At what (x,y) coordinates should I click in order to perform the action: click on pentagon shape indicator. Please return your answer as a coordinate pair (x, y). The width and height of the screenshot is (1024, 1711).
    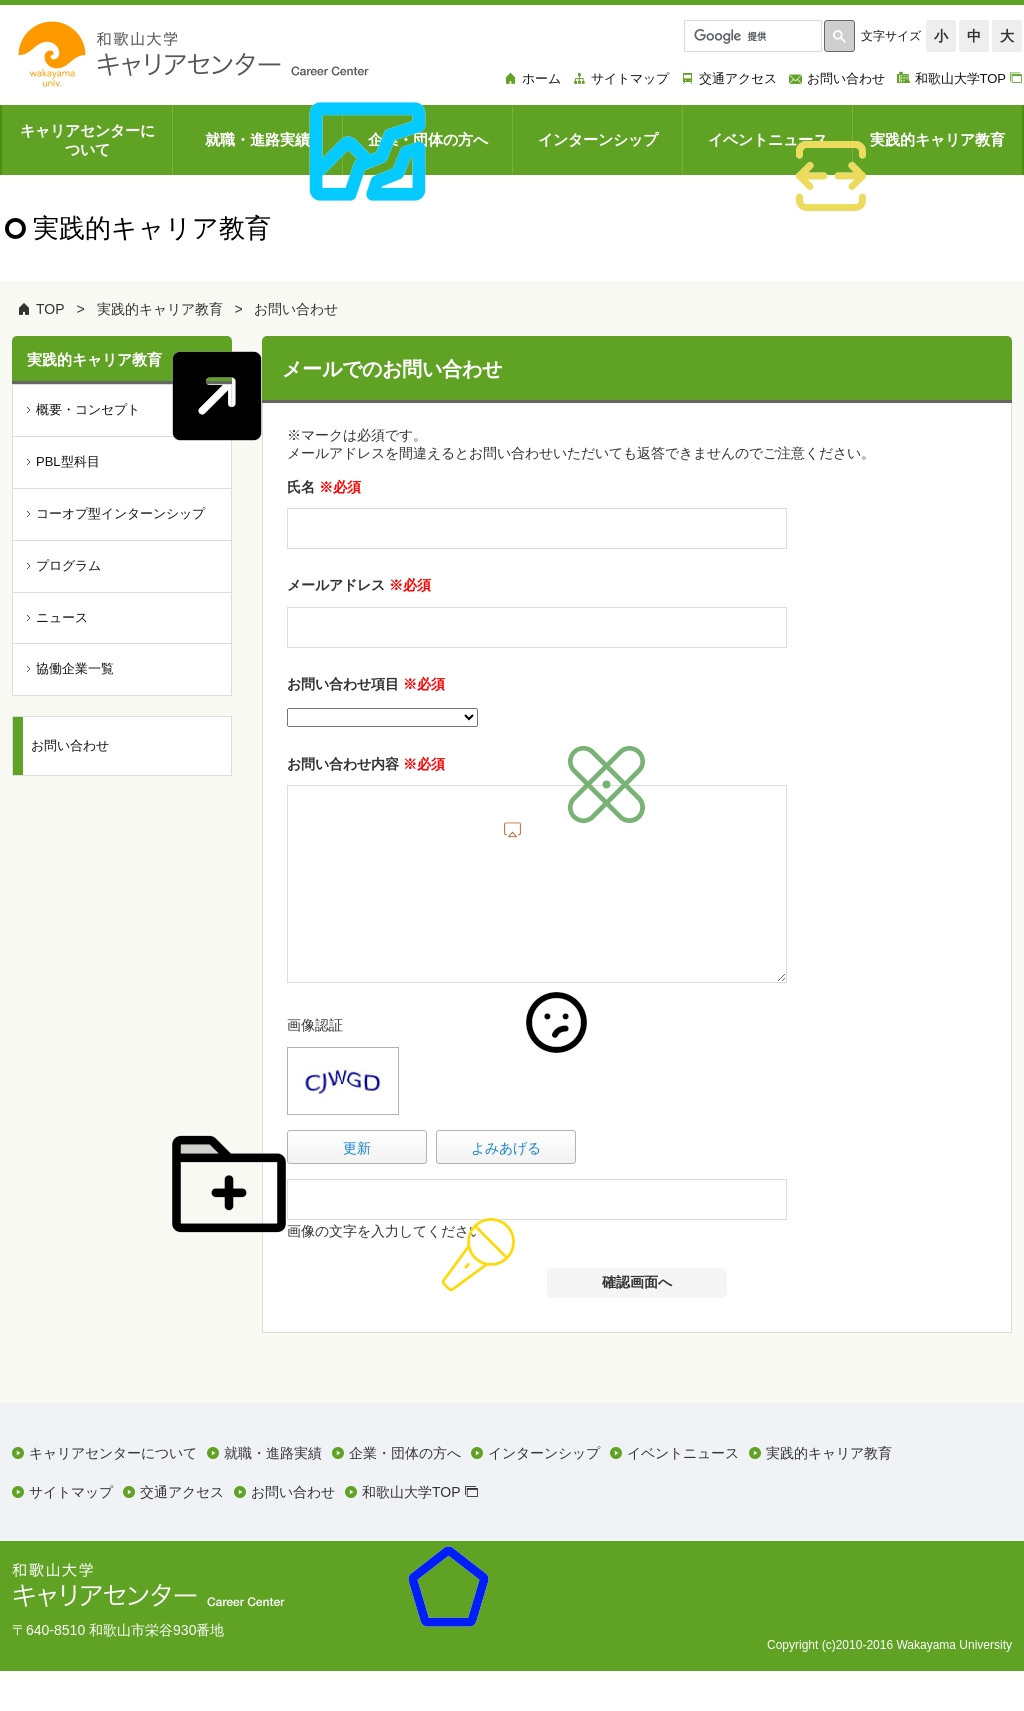
    Looking at the image, I should click on (448, 1589).